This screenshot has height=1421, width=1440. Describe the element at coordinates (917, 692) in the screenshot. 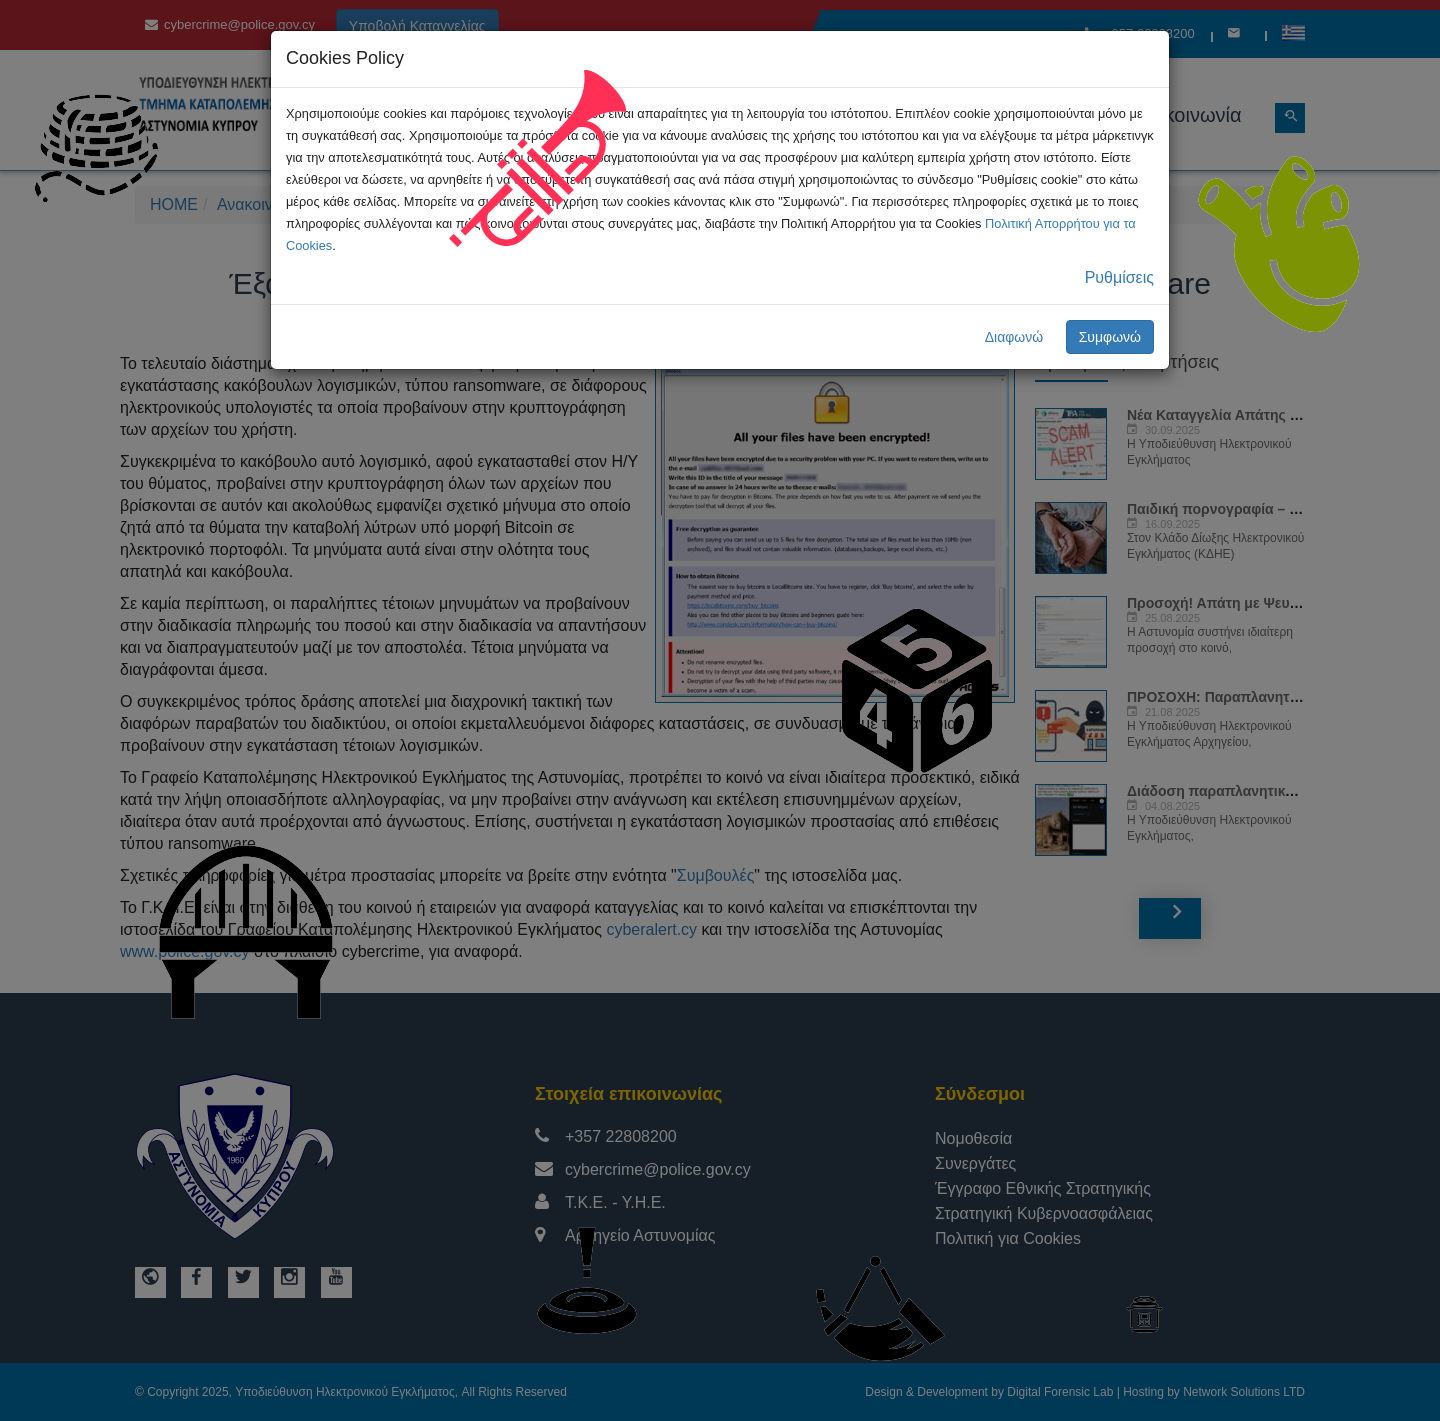

I see `roll the dice or start a random action` at that location.